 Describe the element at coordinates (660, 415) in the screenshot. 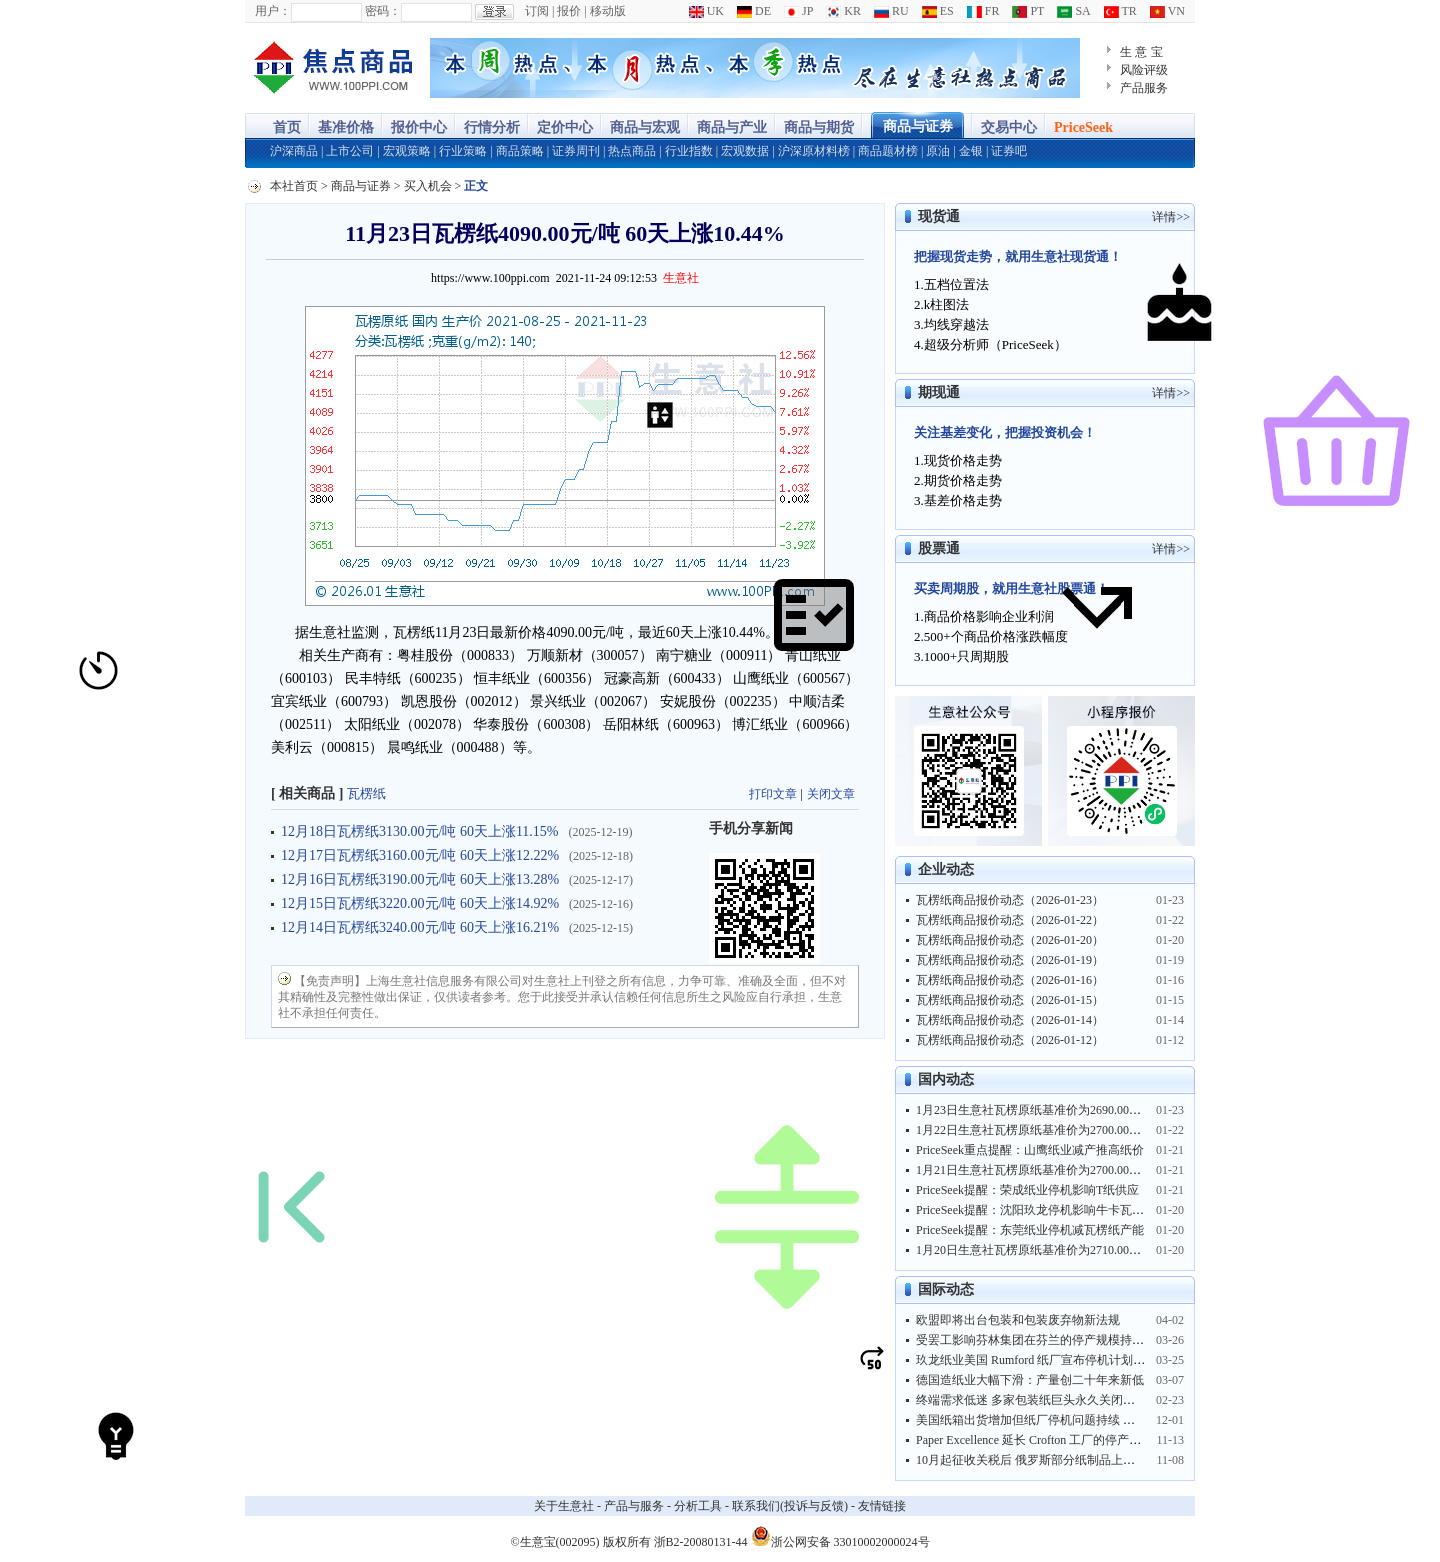

I see `indicates elevator access available` at that location.